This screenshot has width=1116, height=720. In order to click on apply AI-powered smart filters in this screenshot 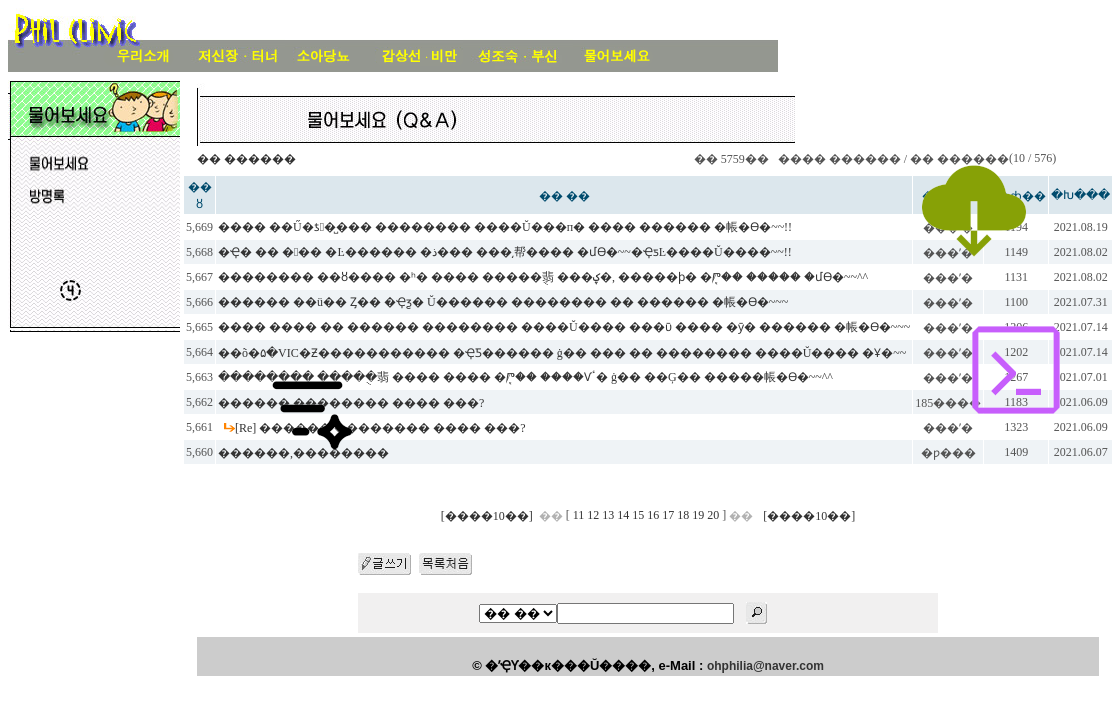, I will do `click(307, 408)`.